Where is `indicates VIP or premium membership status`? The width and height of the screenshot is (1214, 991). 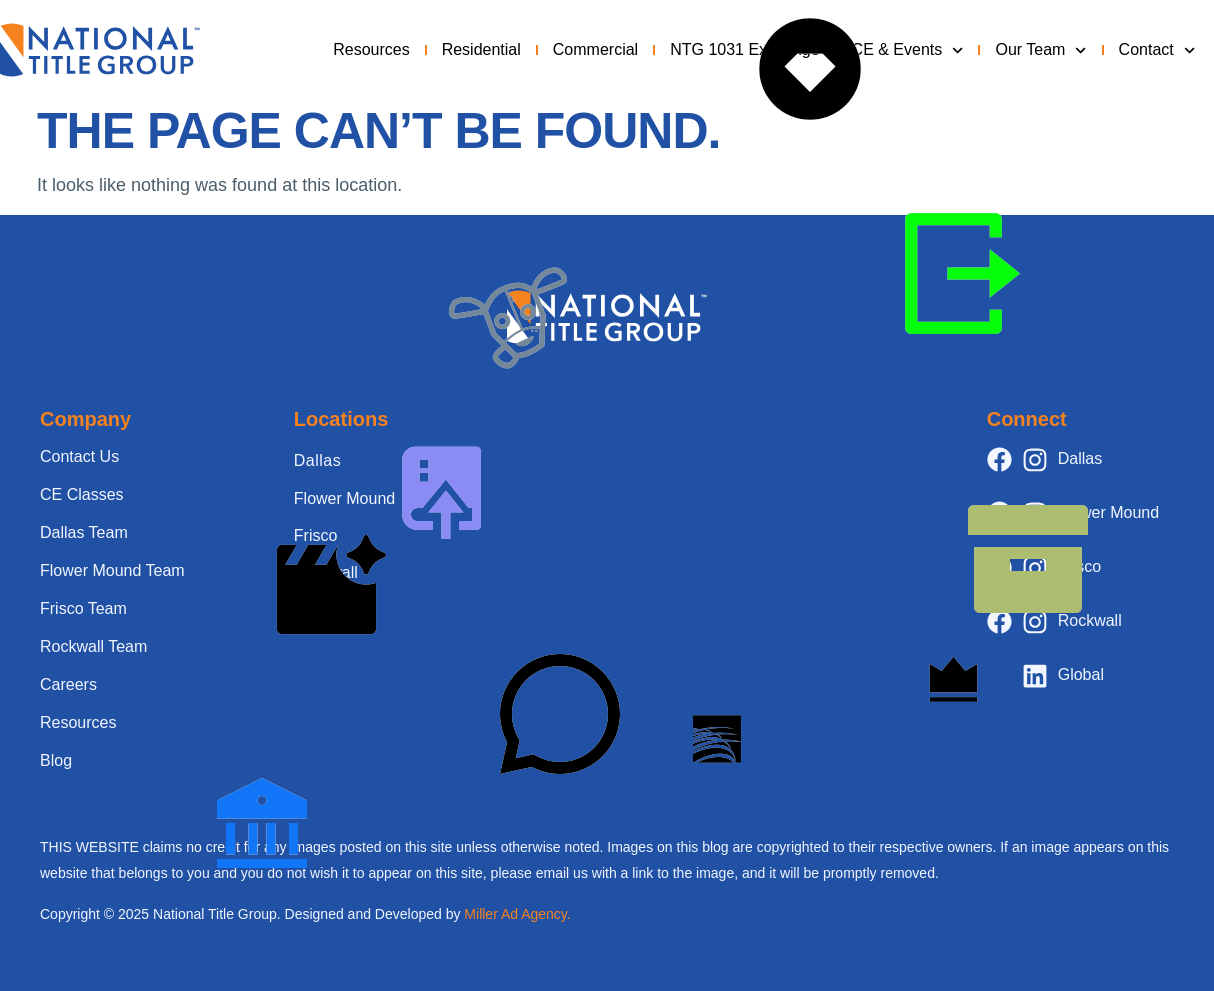
indicates VIP or premium membership status is located at coordinates (953, 680).